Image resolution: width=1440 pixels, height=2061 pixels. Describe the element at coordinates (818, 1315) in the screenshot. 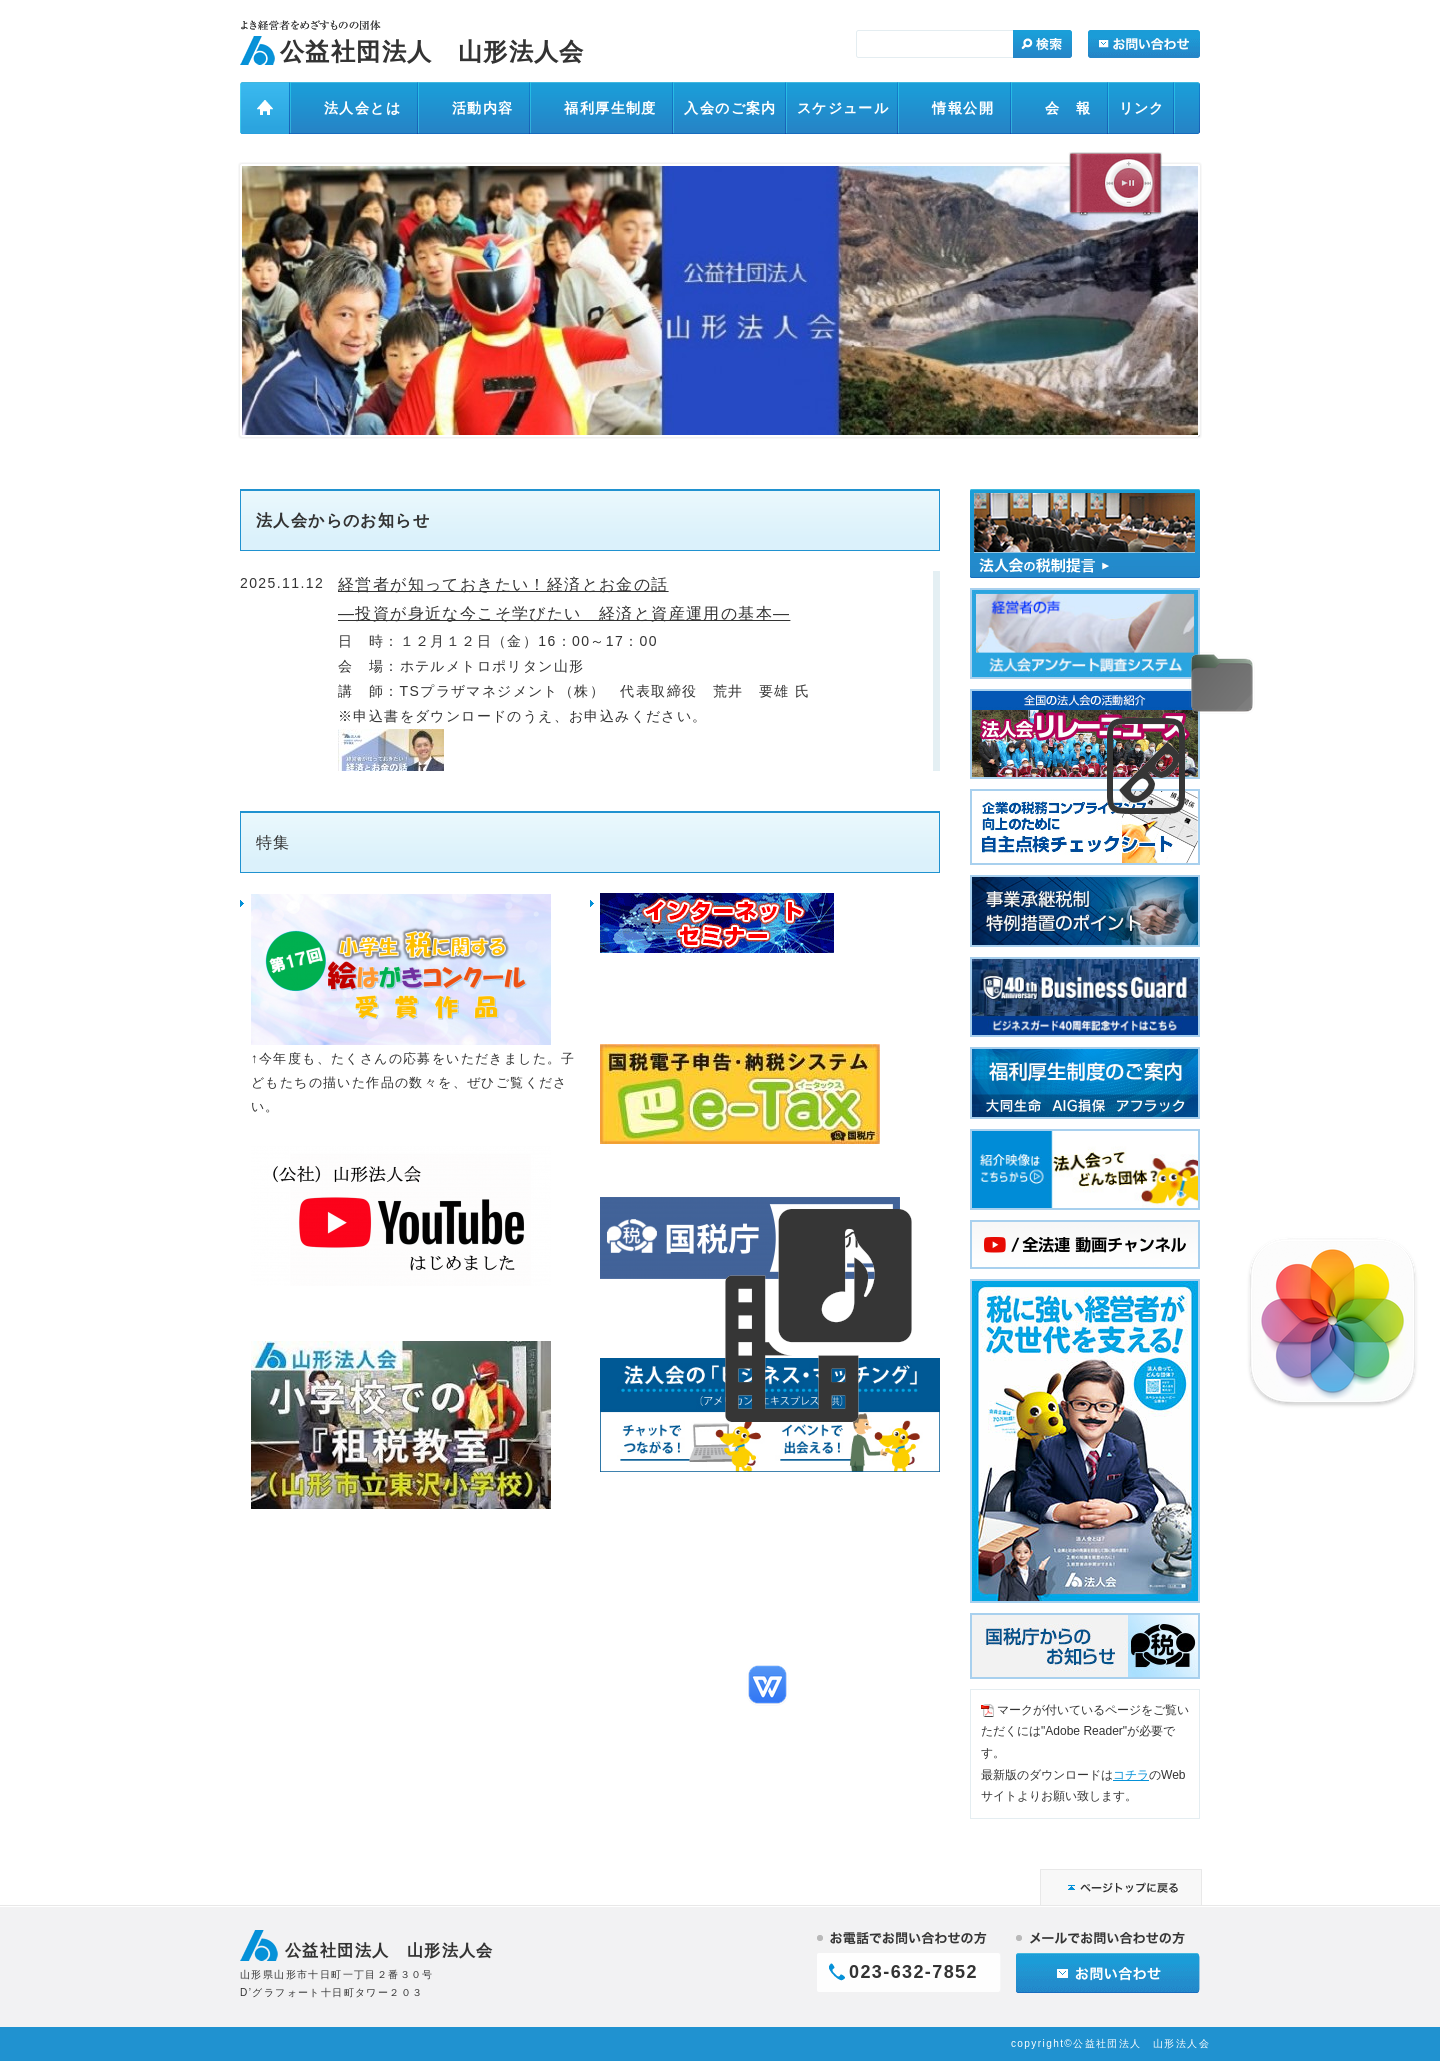

I see `access multimedia applications` at that location.